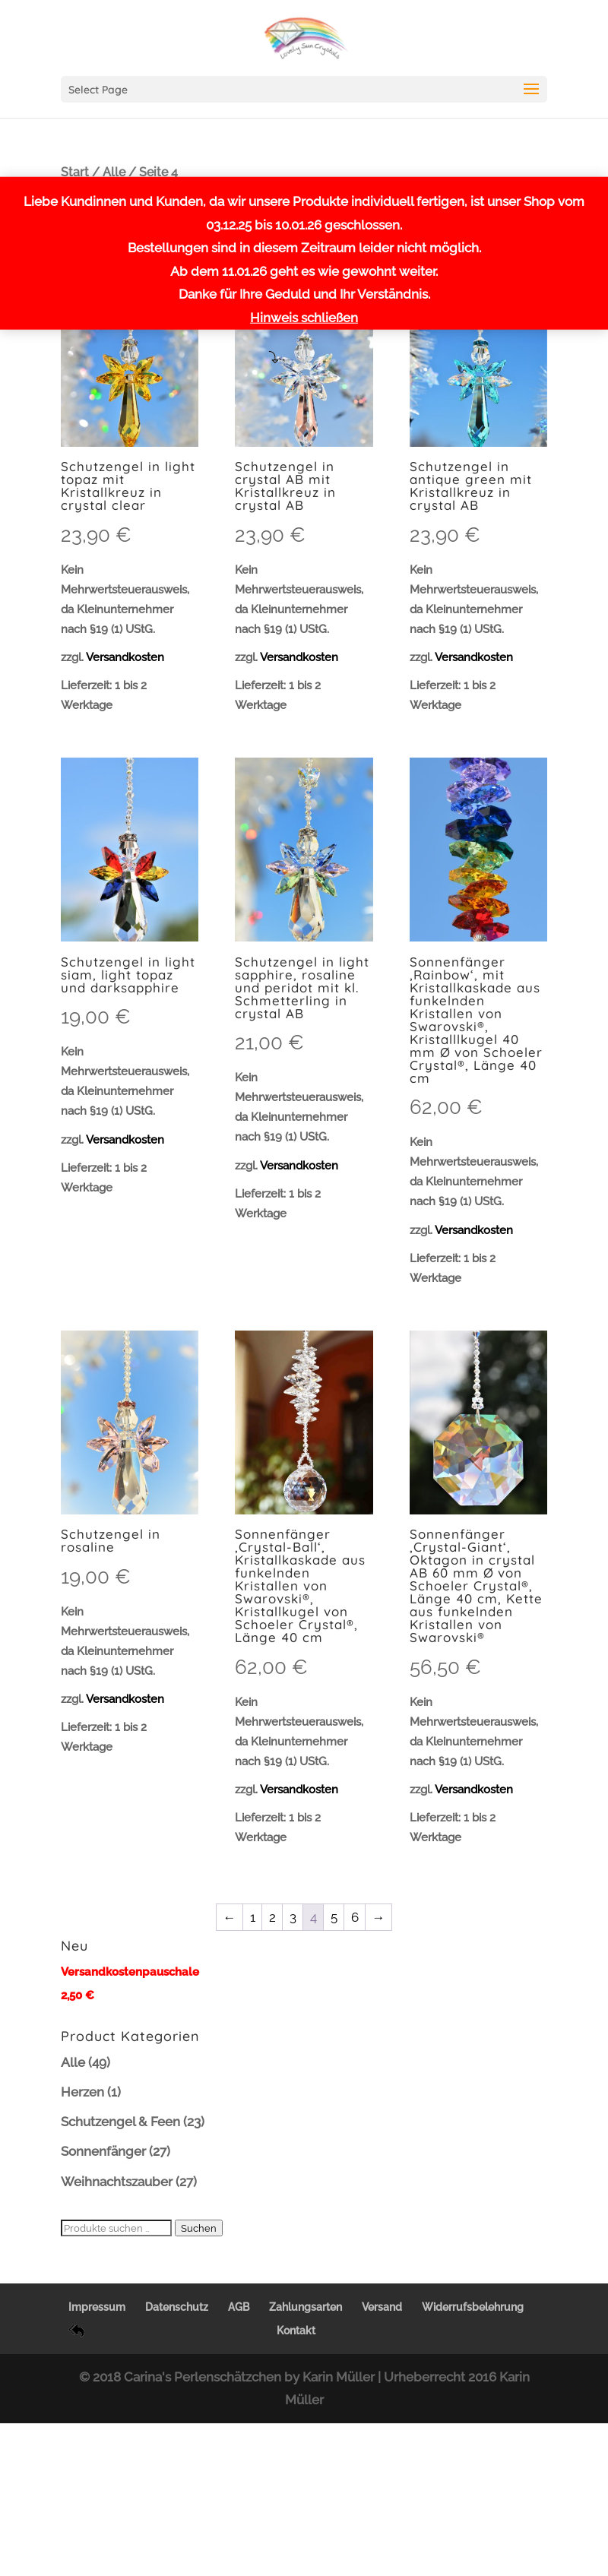  Describe the element at coordinates (274, 357) in the screenshot. I see `navigate to the next item below` at that location.